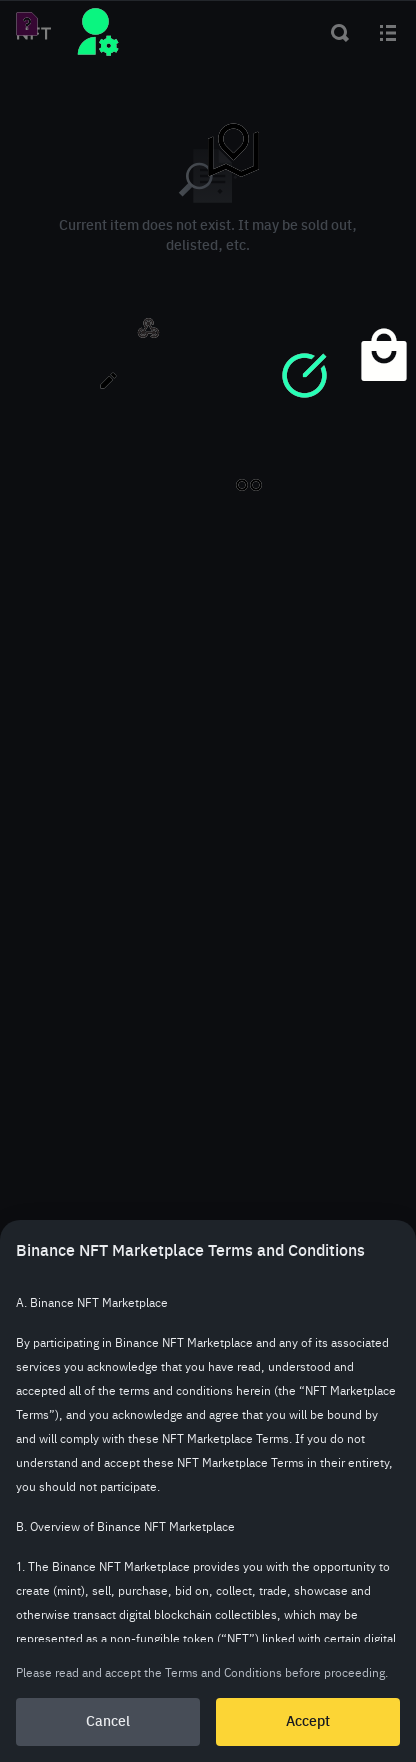  Describe the element at coordinates (233, 151) in the screenshot. I see `view map directions or navigation` at that location.